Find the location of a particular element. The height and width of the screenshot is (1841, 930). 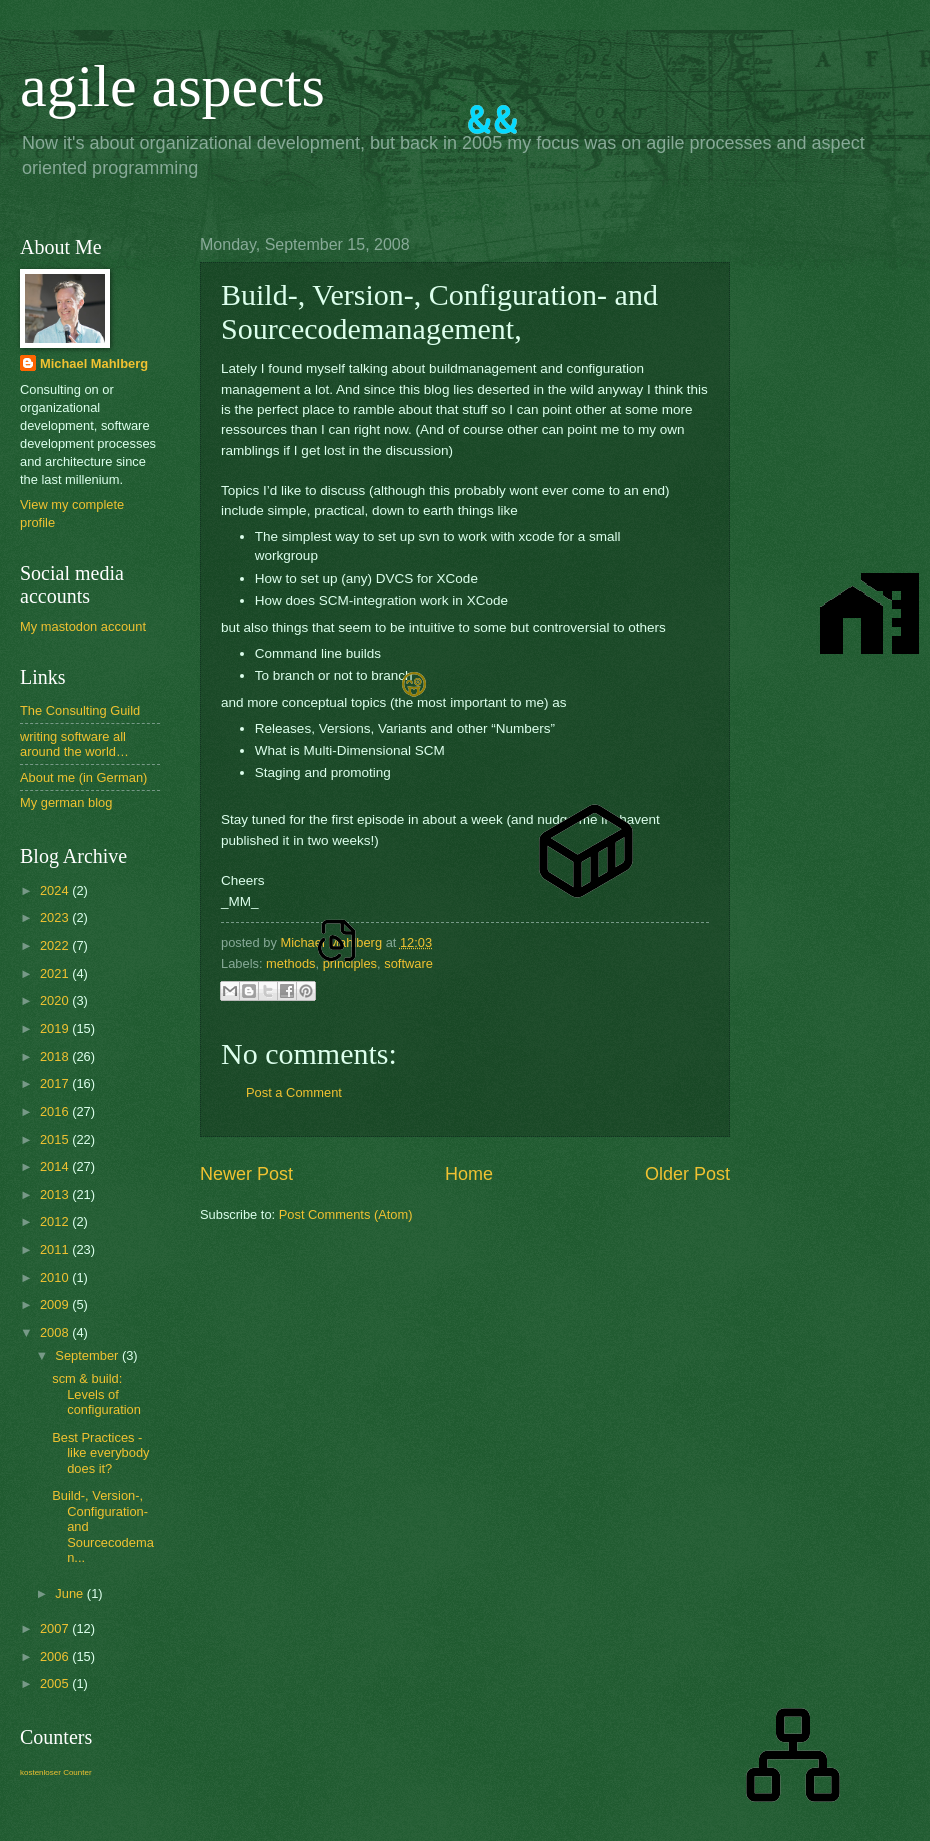

add a playful or silly reaction to a message is located at coordinates (414, 684).